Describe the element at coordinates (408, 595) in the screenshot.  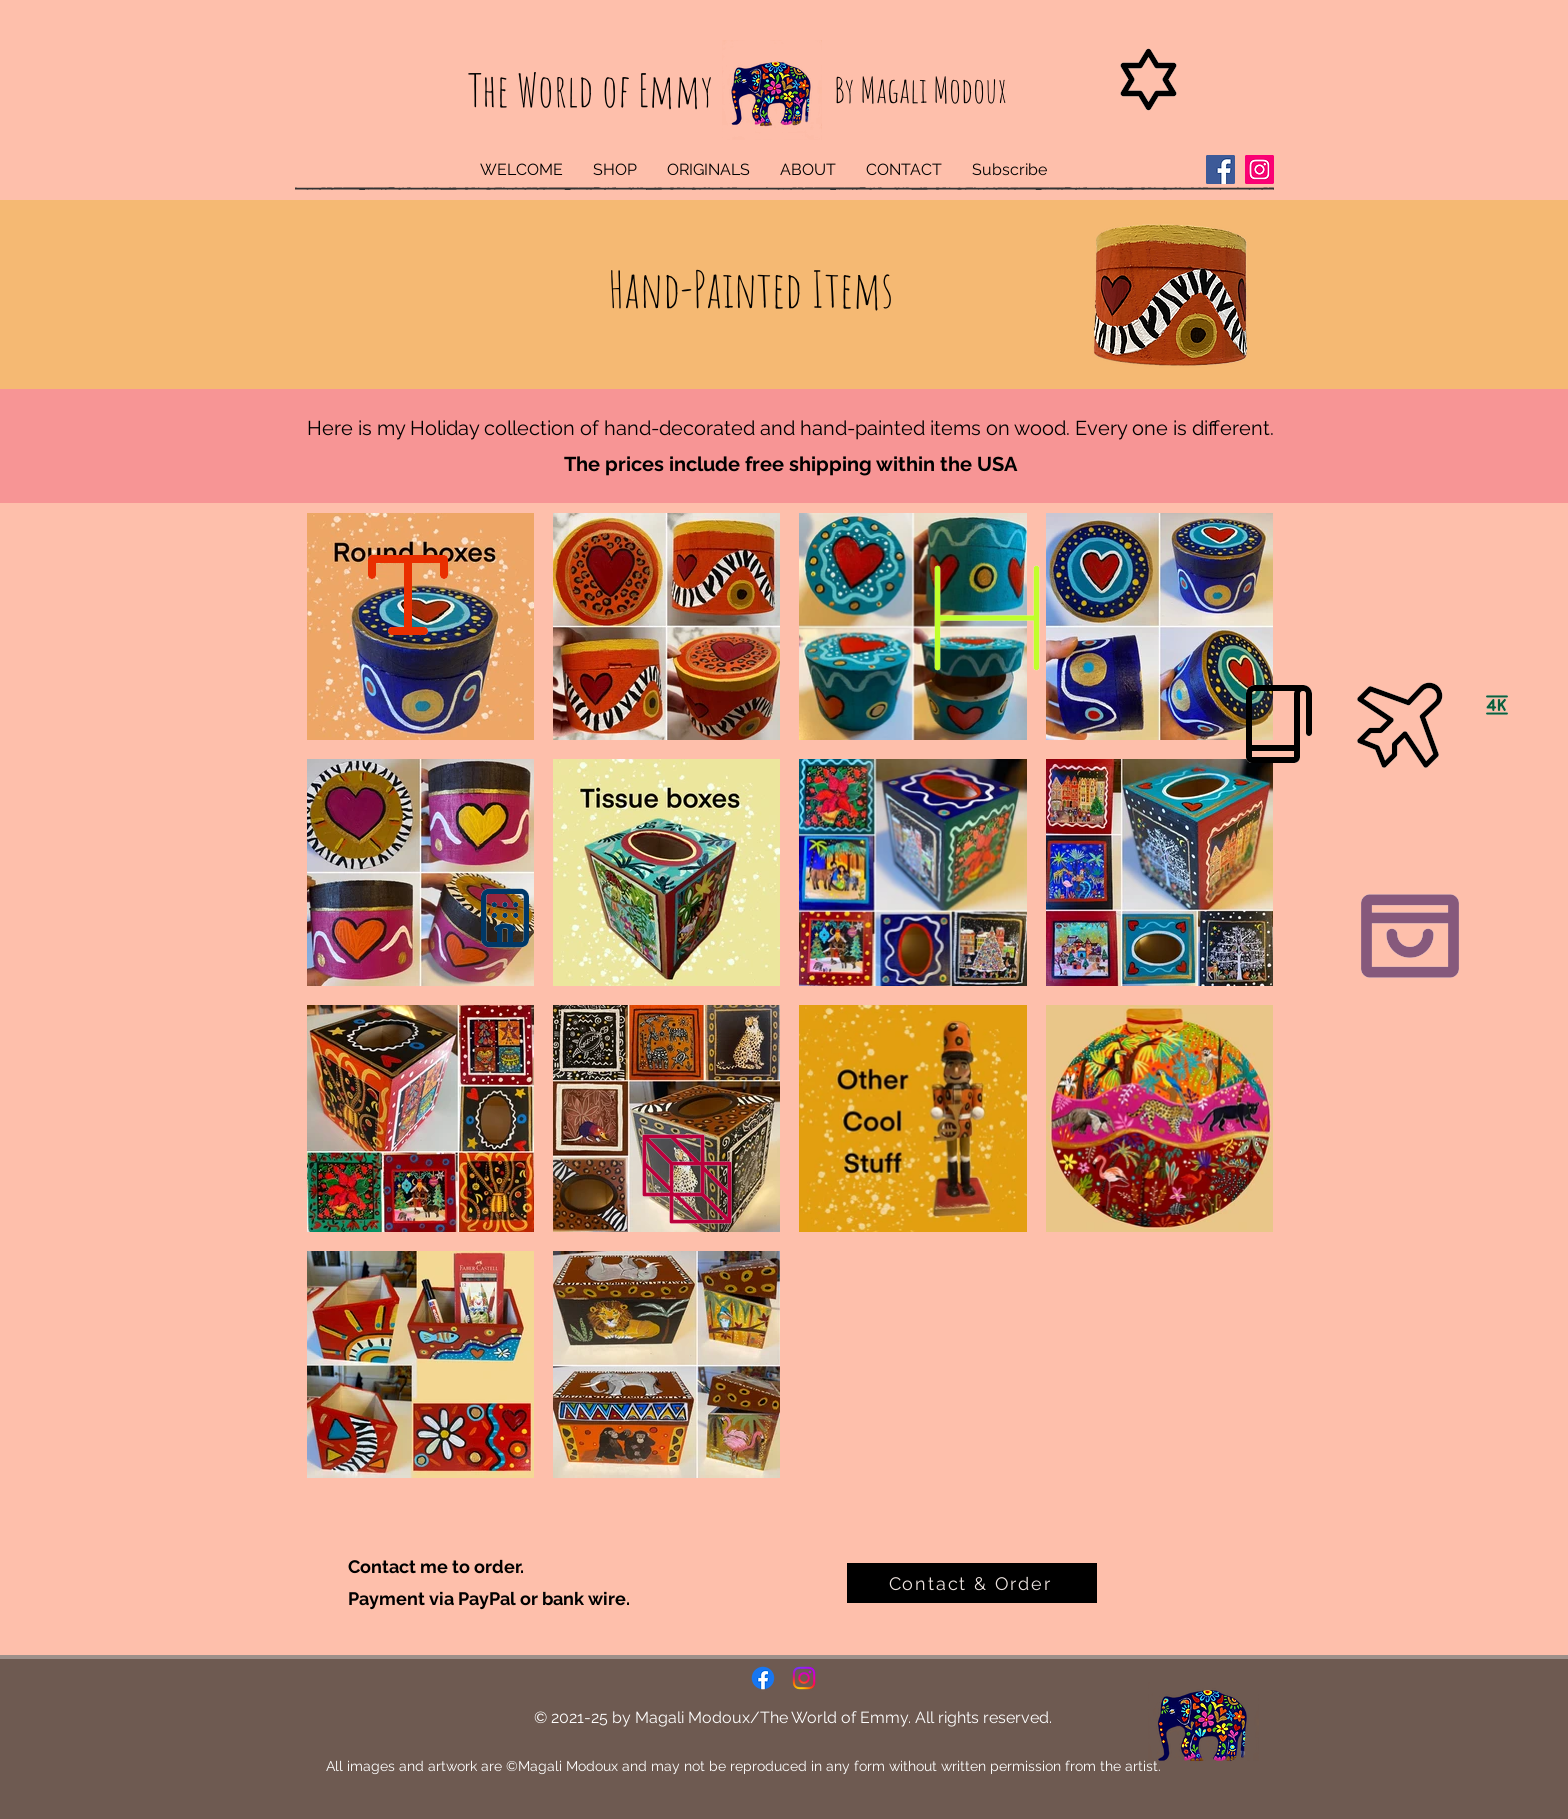
I see `format text or access text styling options` at that location.